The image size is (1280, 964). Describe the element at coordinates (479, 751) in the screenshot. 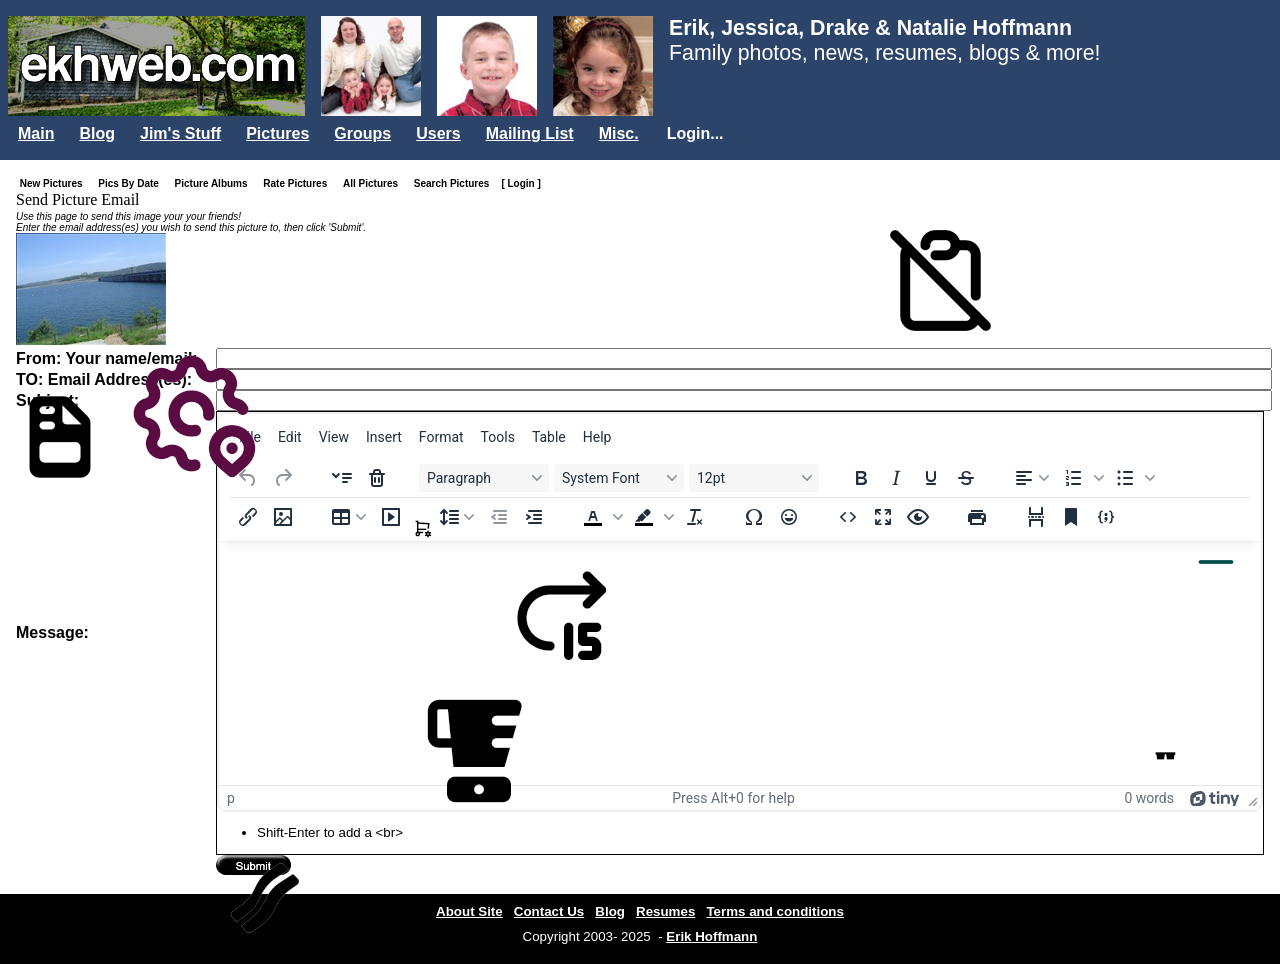

I see `access blender 3D software` at that location.